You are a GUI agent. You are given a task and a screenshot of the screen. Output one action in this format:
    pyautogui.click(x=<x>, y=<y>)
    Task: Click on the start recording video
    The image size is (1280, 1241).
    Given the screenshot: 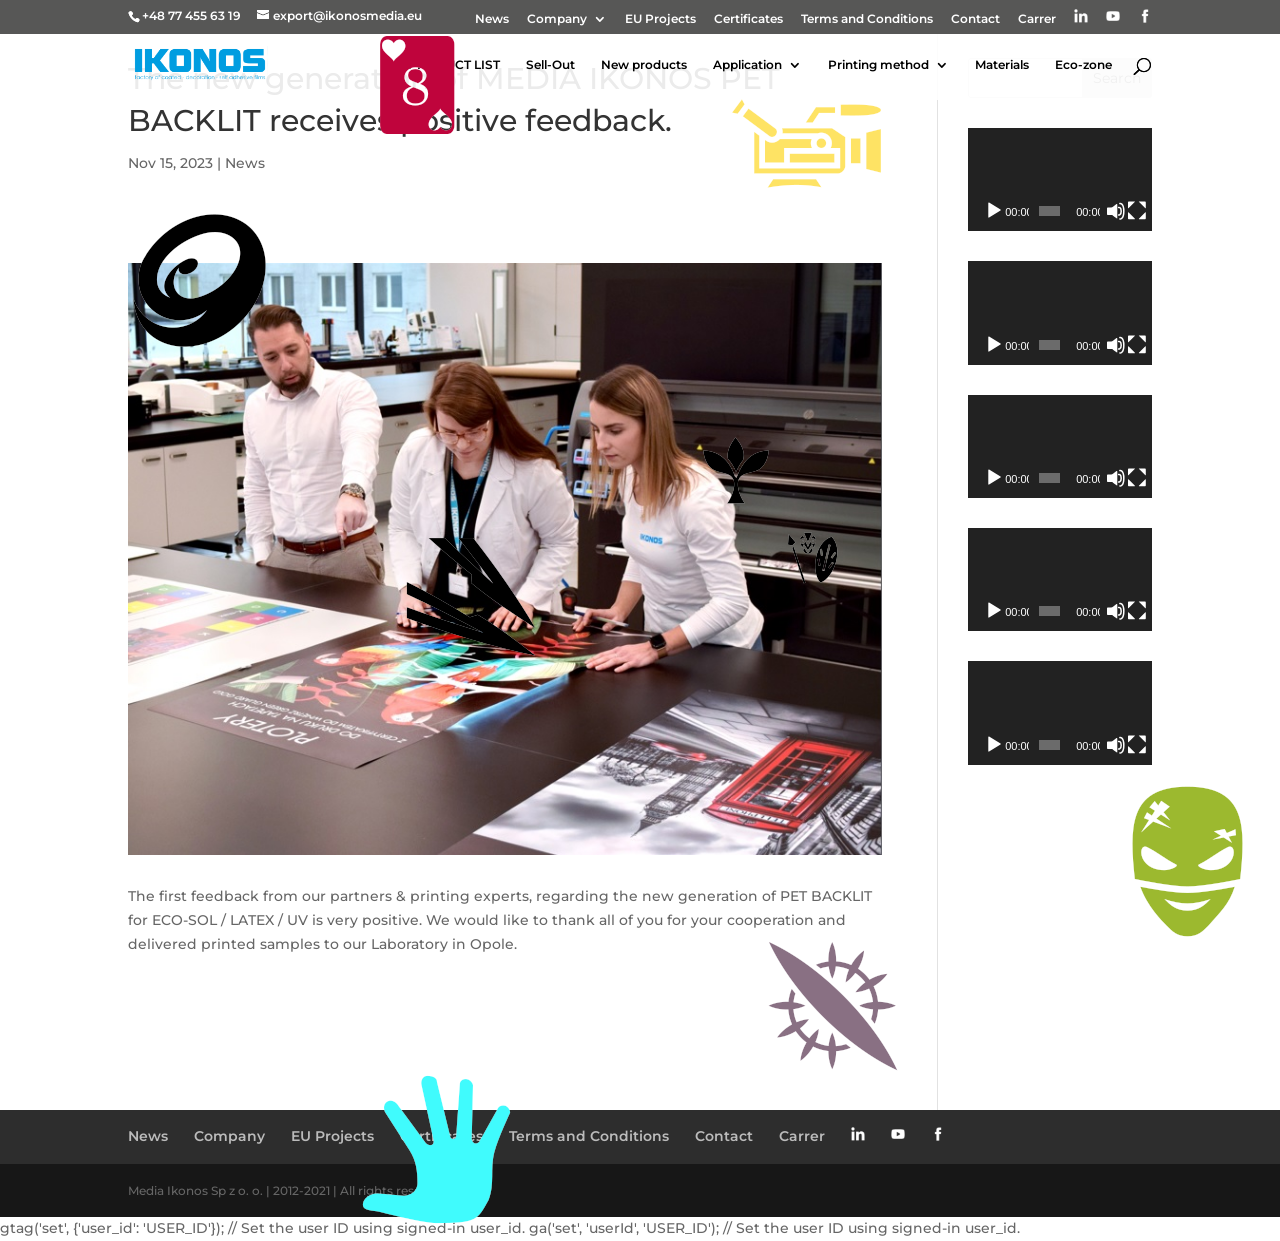 What is the action you would take?
    pyautogui.click(x=806, y=143)
    